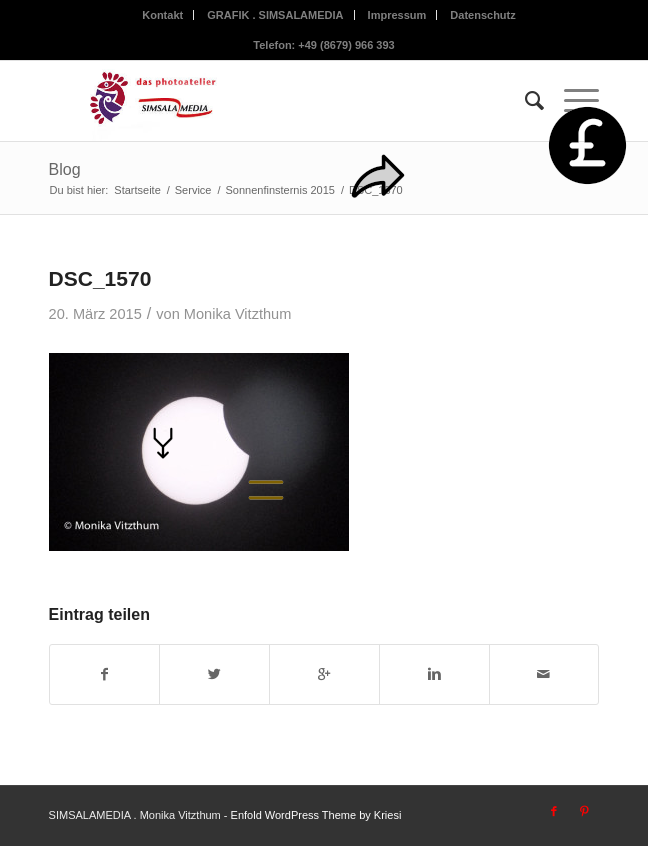 This screenshot has height=846, width=648. Describe the element at coordinates (587, 145) in the screenshot. I see `view prices in British pounds` at that location.